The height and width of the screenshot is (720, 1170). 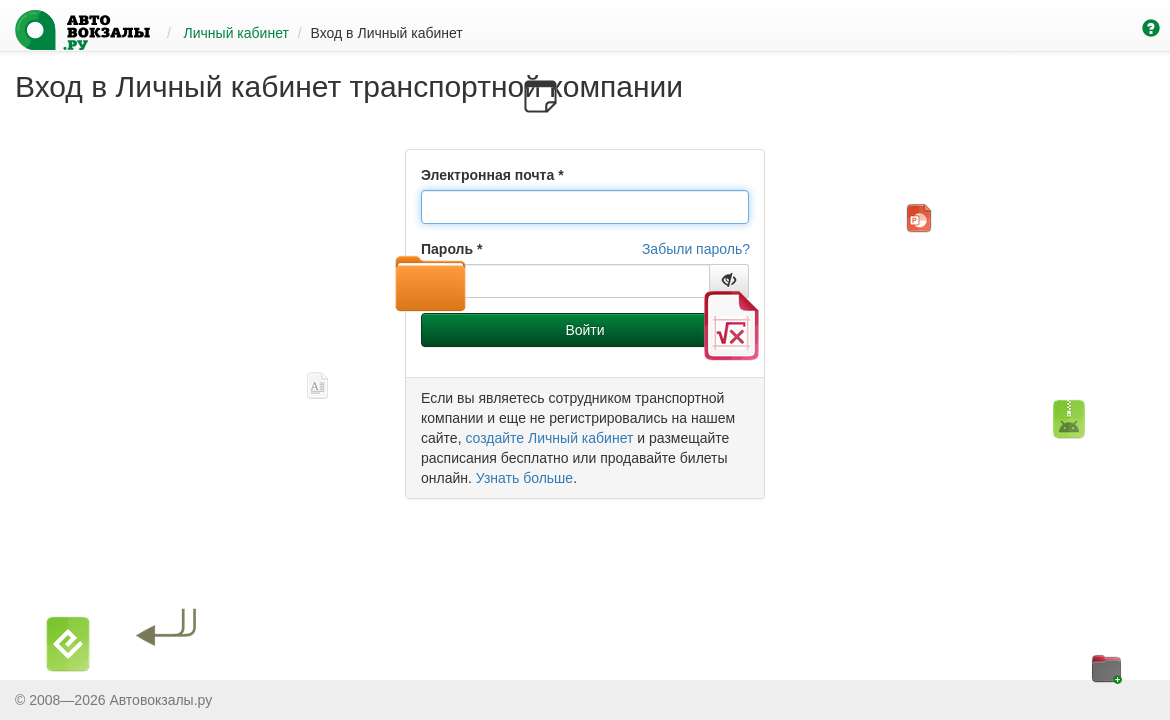 I want to click on android app package file (APK) ready for installation, so click(x=1069, y=419).